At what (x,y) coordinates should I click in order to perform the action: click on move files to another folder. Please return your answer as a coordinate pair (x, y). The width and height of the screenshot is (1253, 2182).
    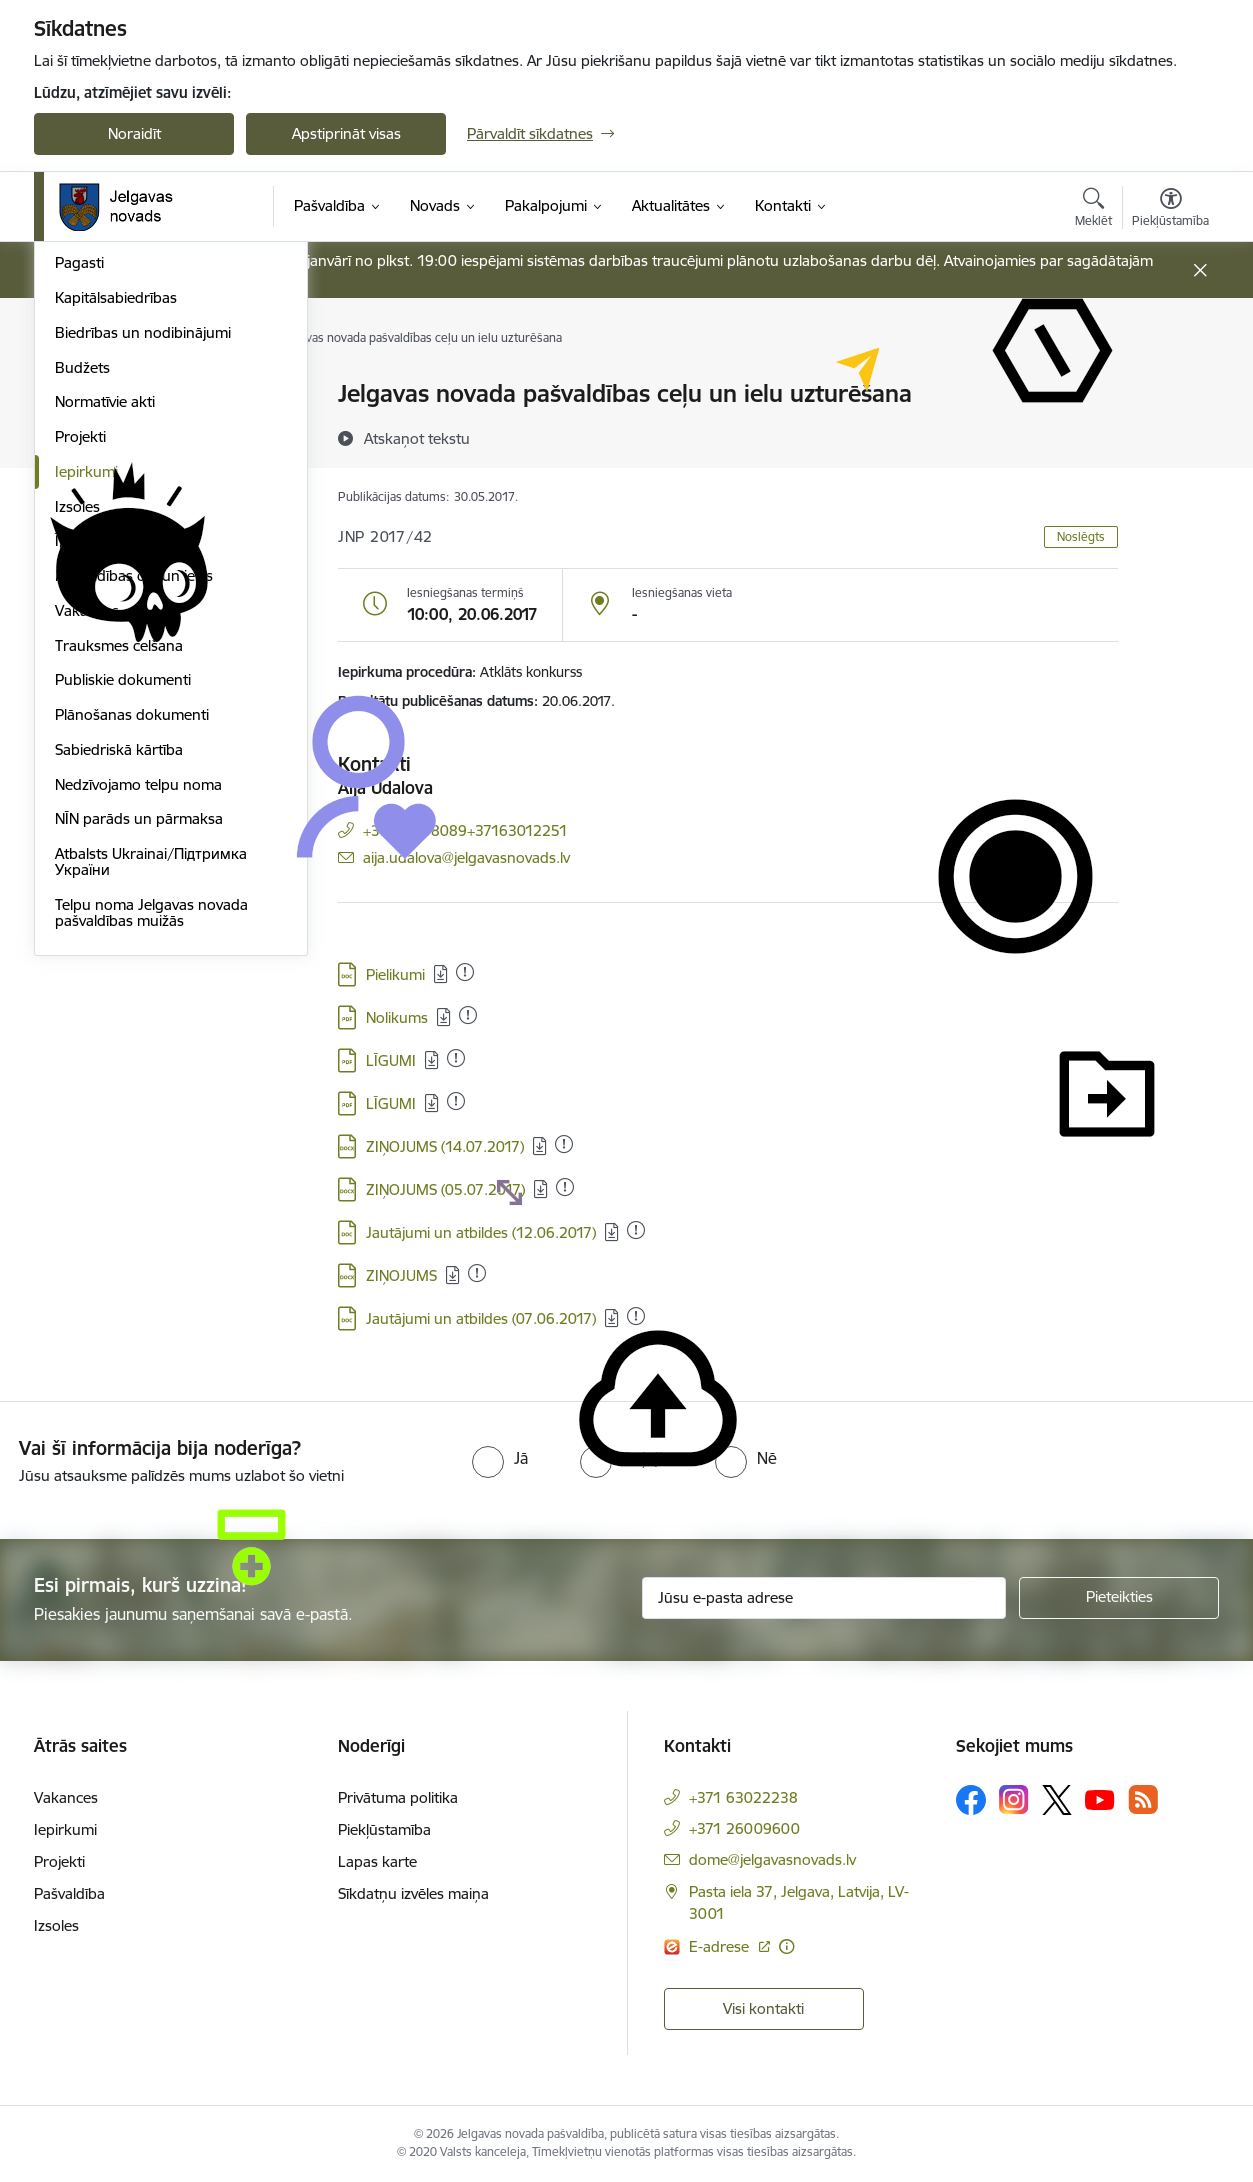
    Looking at the image, I should click on (1107, 1094).